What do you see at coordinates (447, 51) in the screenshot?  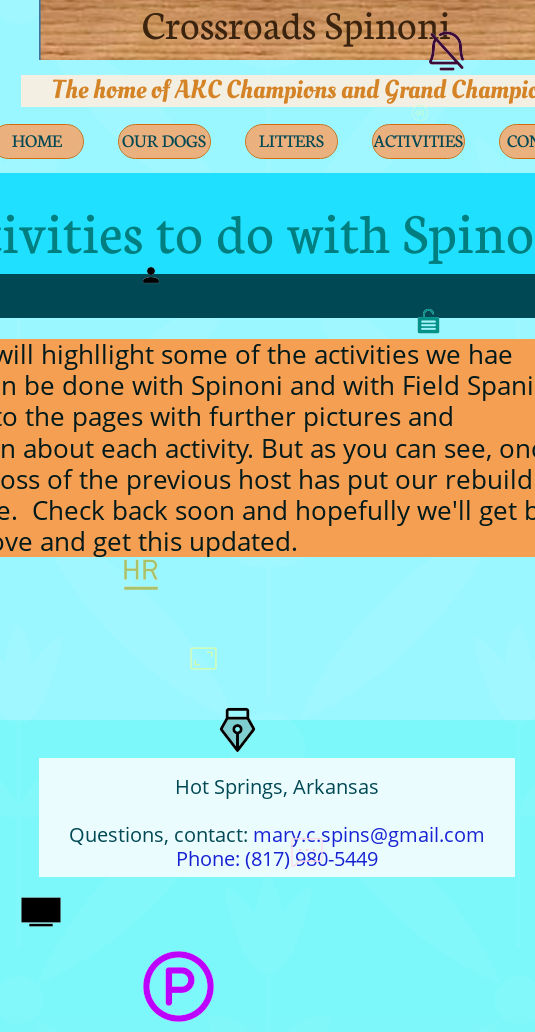 I see `mute notifications` at bounding box center [447, 51].